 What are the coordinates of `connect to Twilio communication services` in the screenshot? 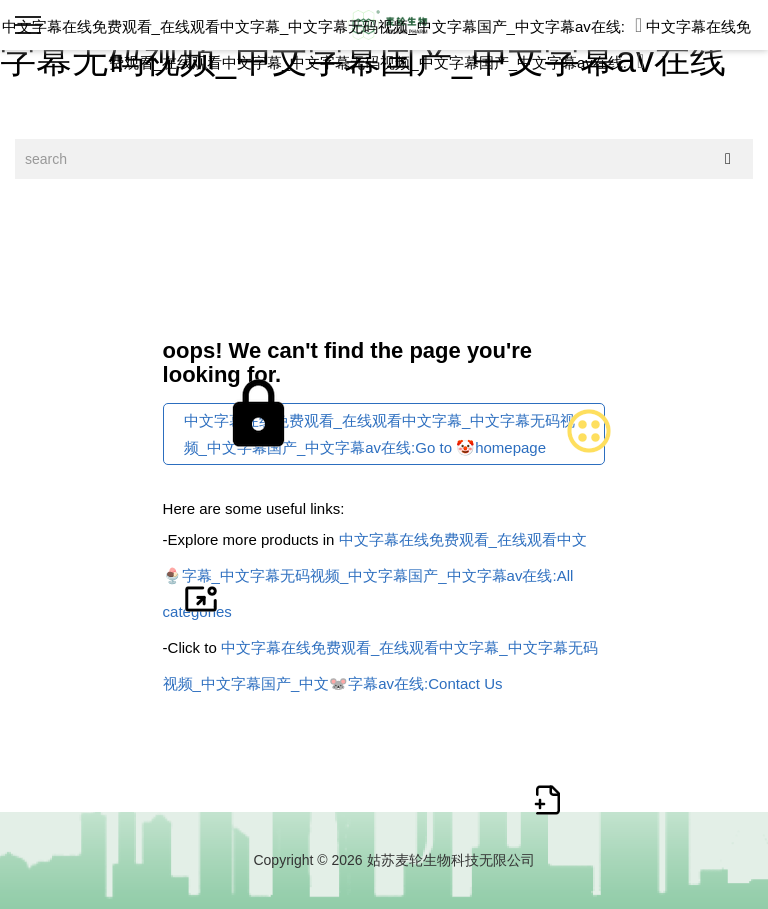 It's located at (589, 431).